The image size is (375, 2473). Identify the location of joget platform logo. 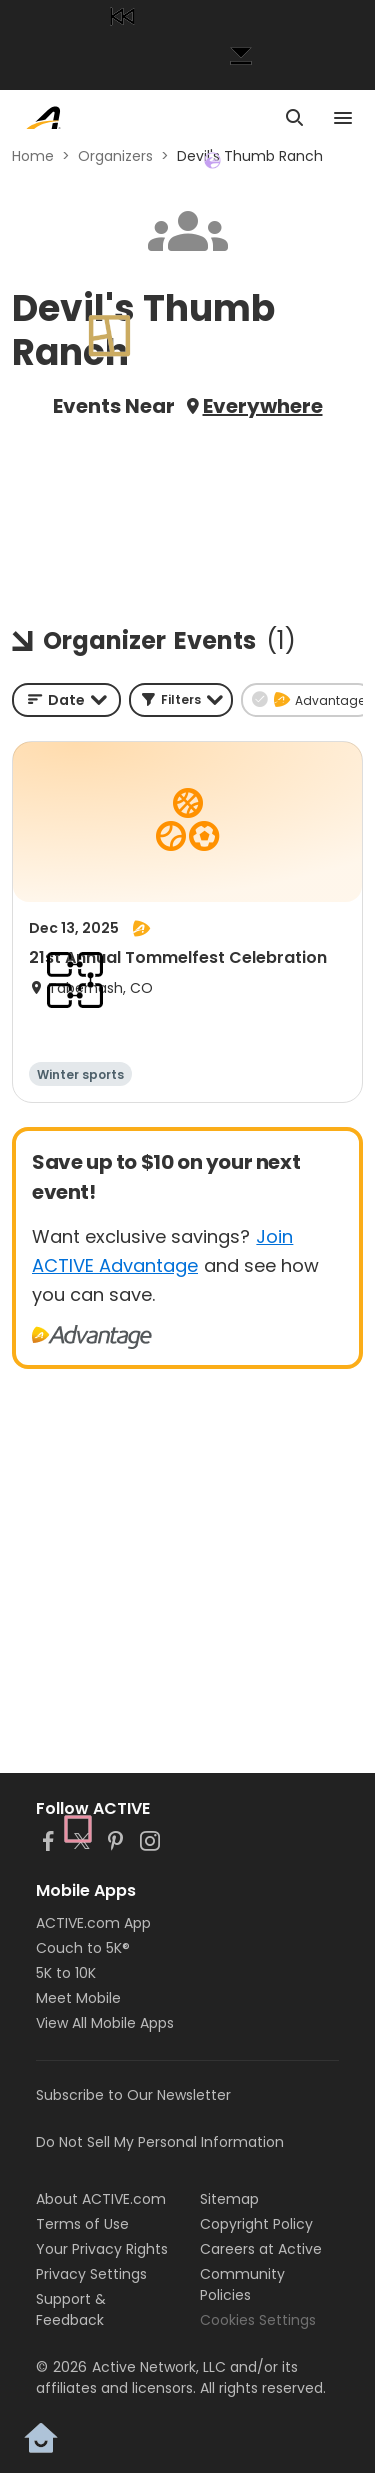
(212, 160).